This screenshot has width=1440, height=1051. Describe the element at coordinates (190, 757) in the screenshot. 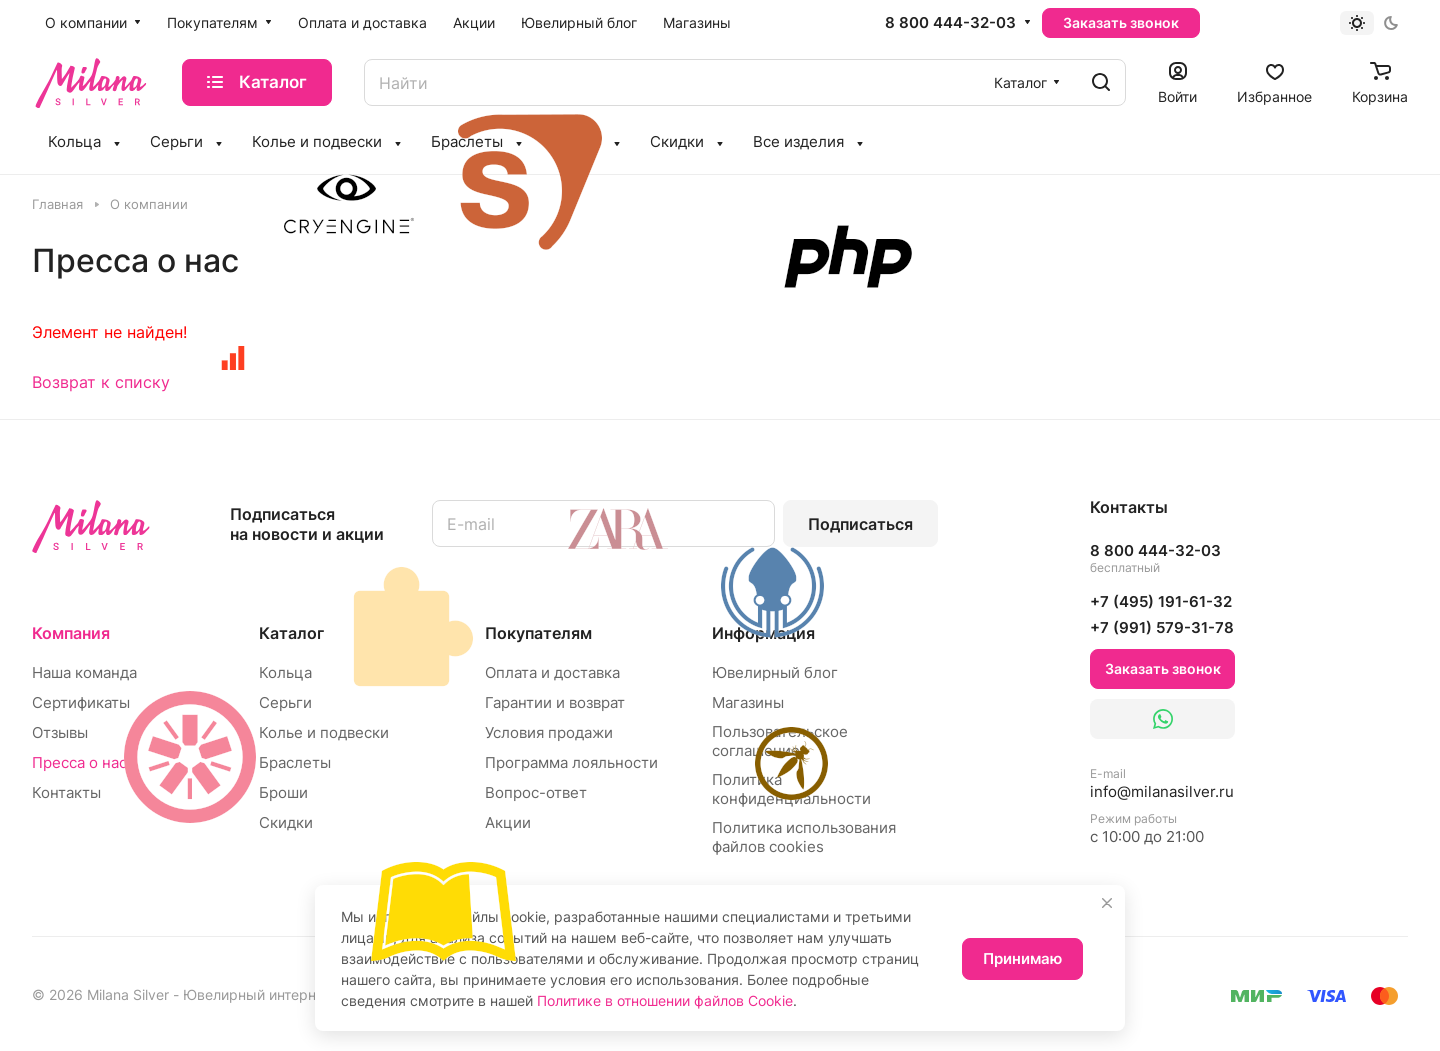

I see `jasmine testing framework logo` at that location.